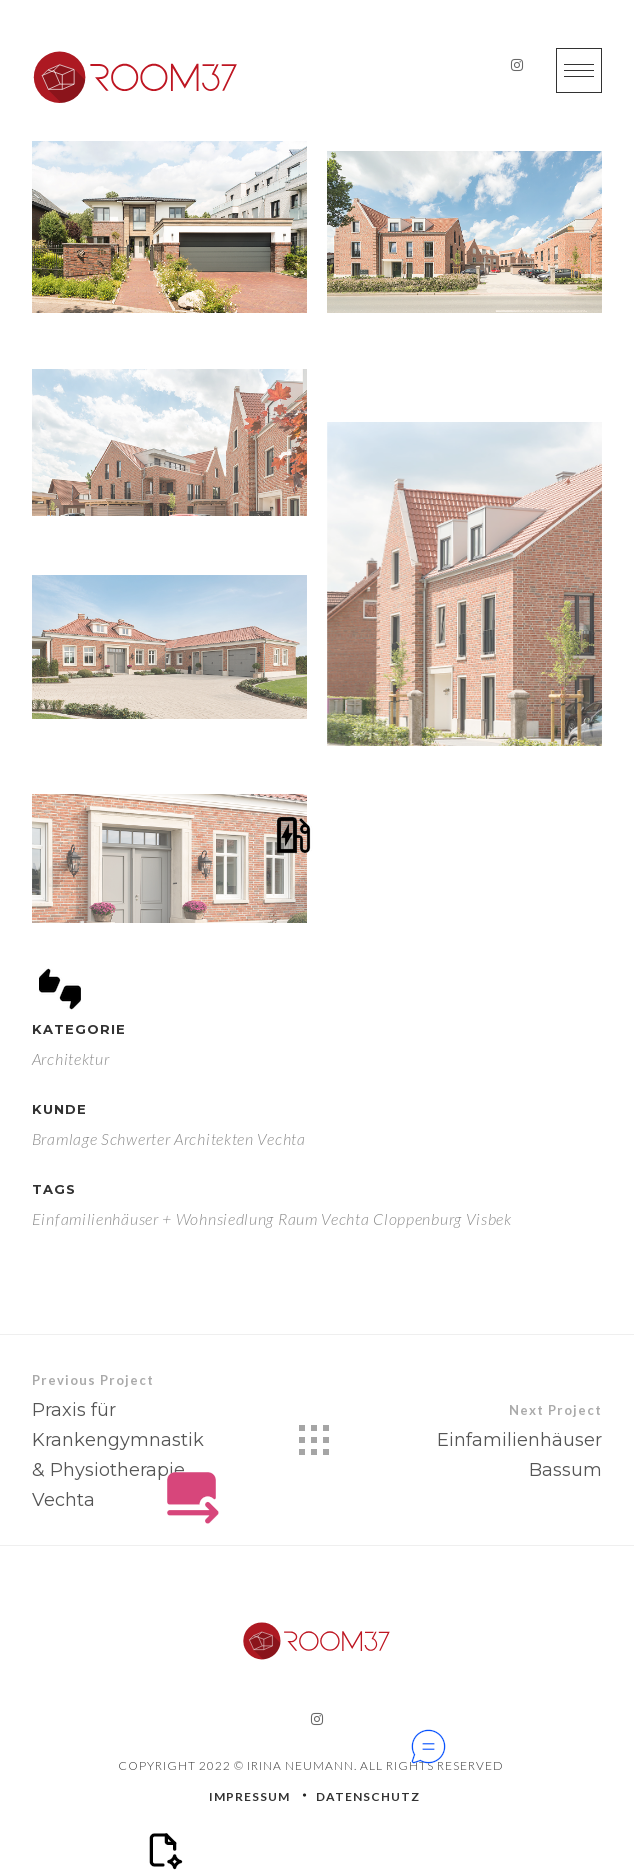 This screenshot has width=634, height=1876. What do you see at coordinates (163, 1850) in the screenshot?
I see `generate AI content for this document` at bounding box center [163, 1850].